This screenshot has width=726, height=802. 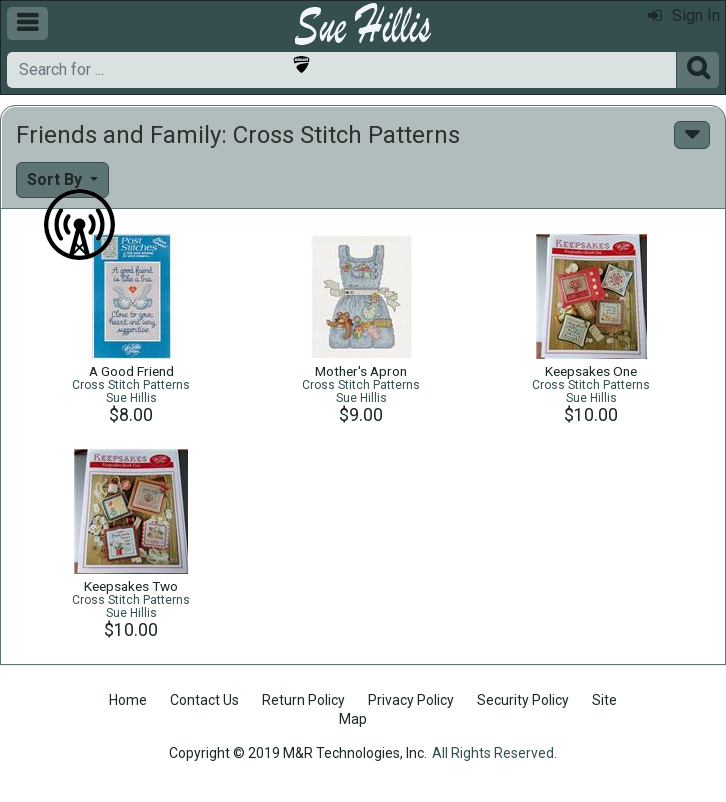 What do you see at coordinates (79, 224) in the screenshot?
I see `open the Overcast podcast app` at bounding box center [79, 224].